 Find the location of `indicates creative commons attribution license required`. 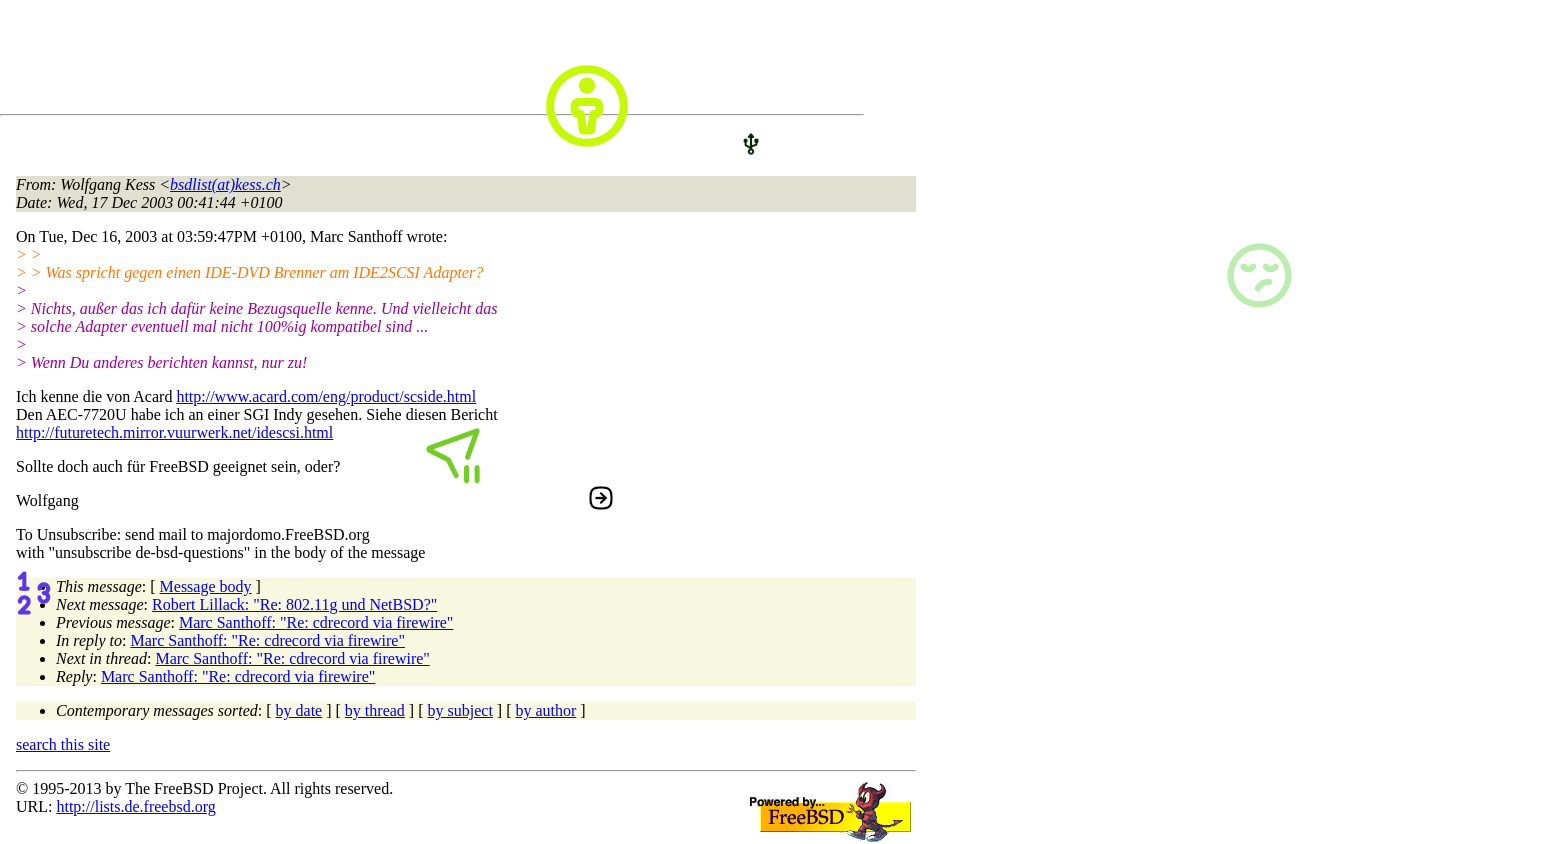

indicates creative commons attribution license required is located at coordinates (587, 106).